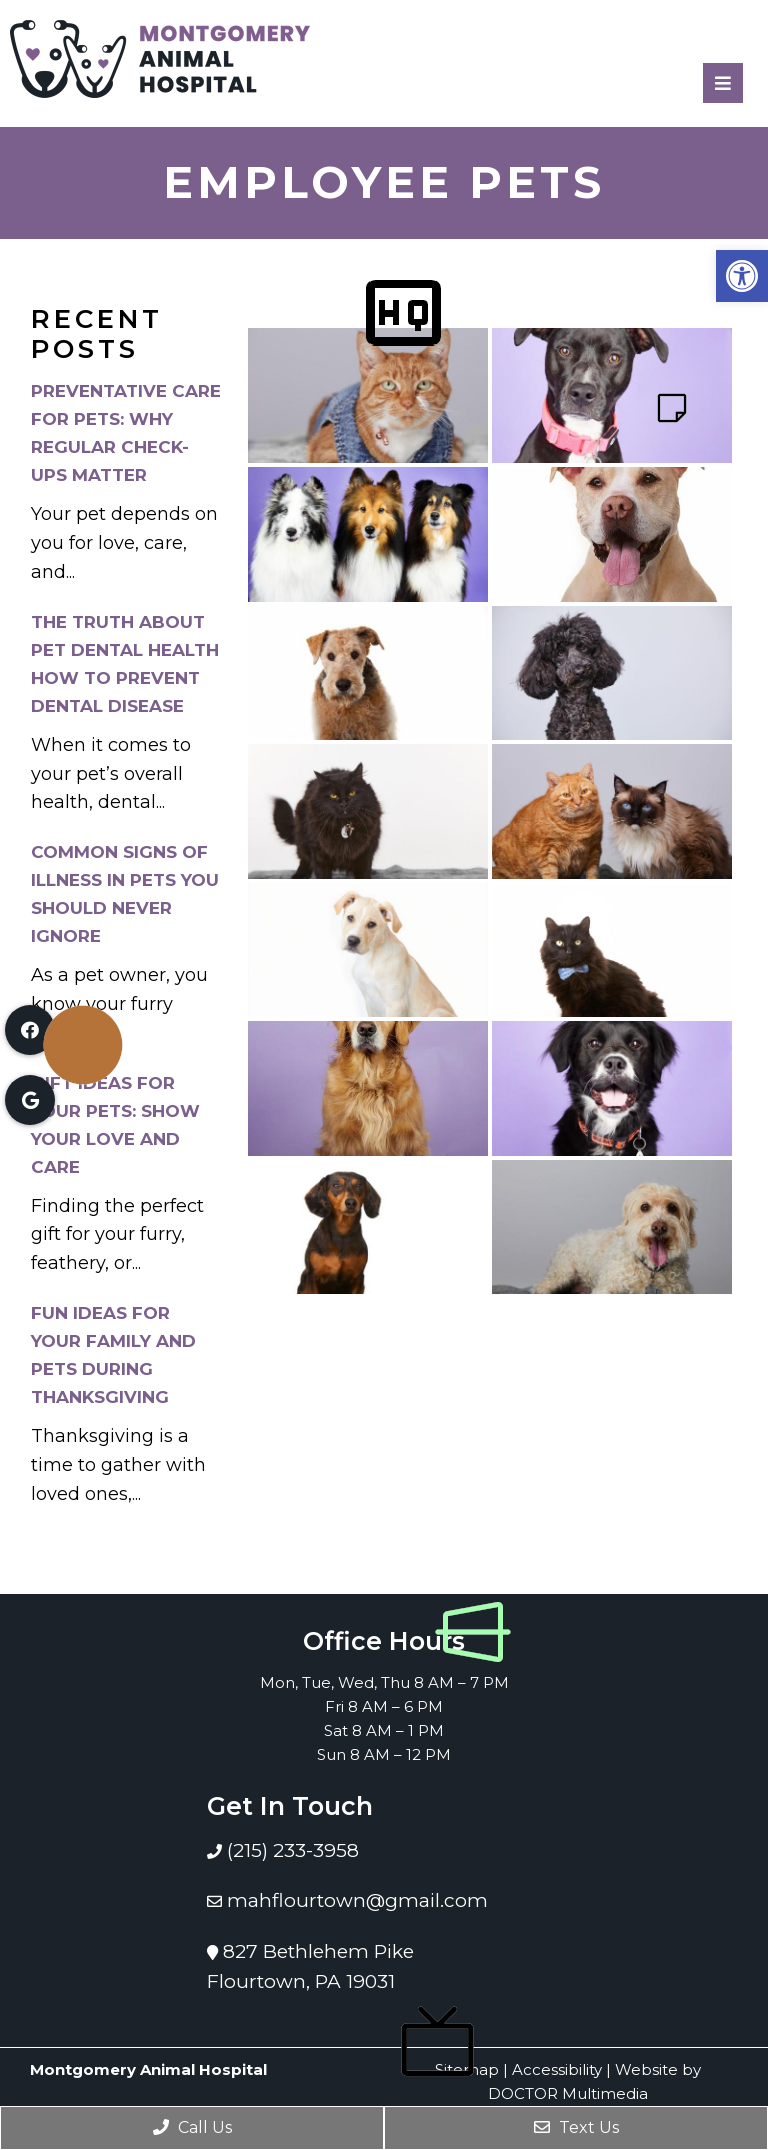 Image resolution: width=768 pixels, height=2150 pixels. What do you see at coordinates (403, 312) in the screenshot?
I see `indicates high quality media or streaming option` at bounding box center [403, 312].